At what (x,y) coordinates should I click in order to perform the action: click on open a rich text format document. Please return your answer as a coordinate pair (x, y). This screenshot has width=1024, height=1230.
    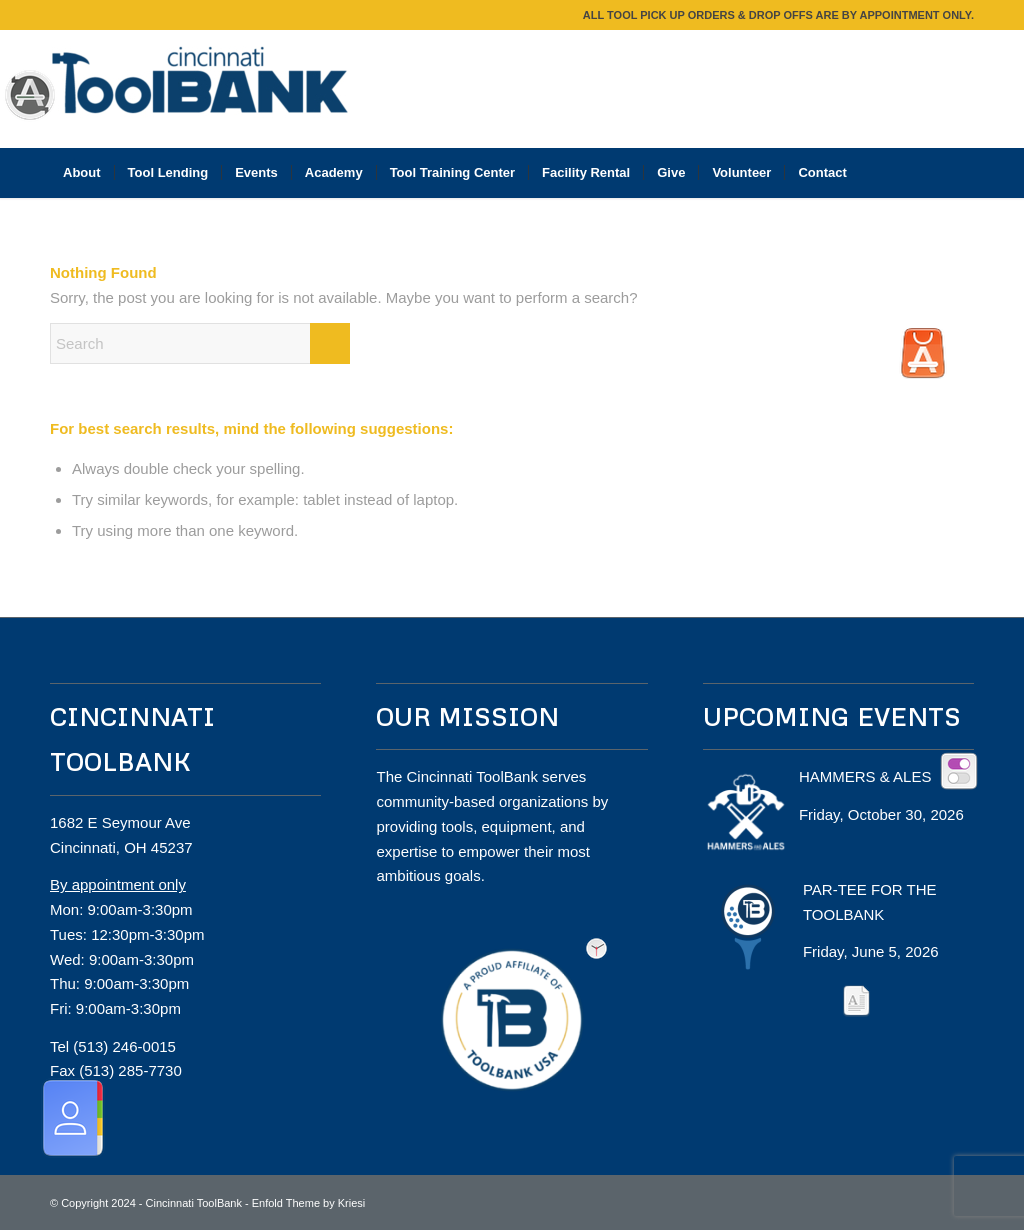
    Looking at the image, I should click on (856, 1000).